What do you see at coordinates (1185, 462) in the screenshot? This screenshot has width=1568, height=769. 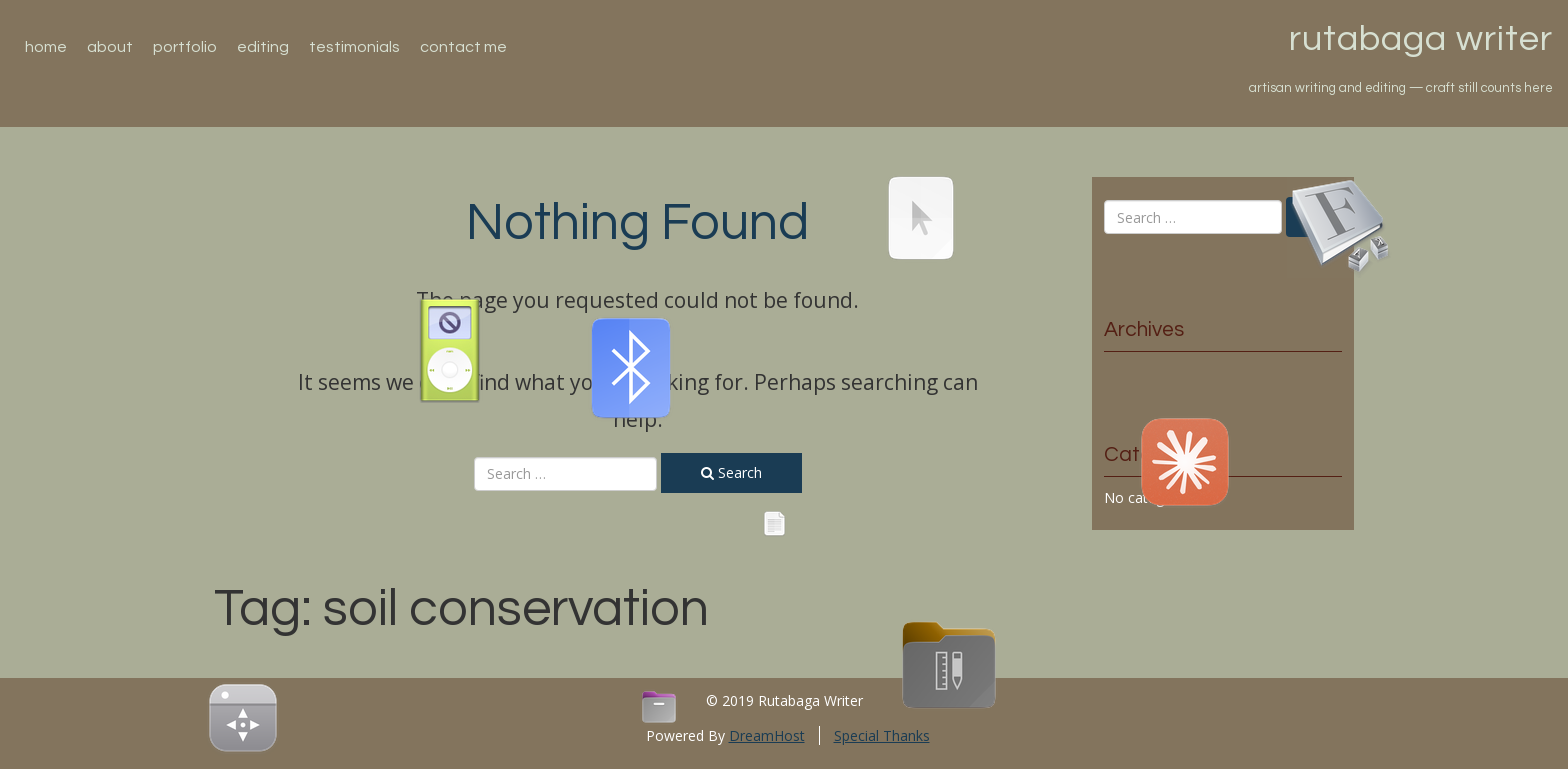 I see `open the Claude AI assistant app` at bounding box center [1185, 462].